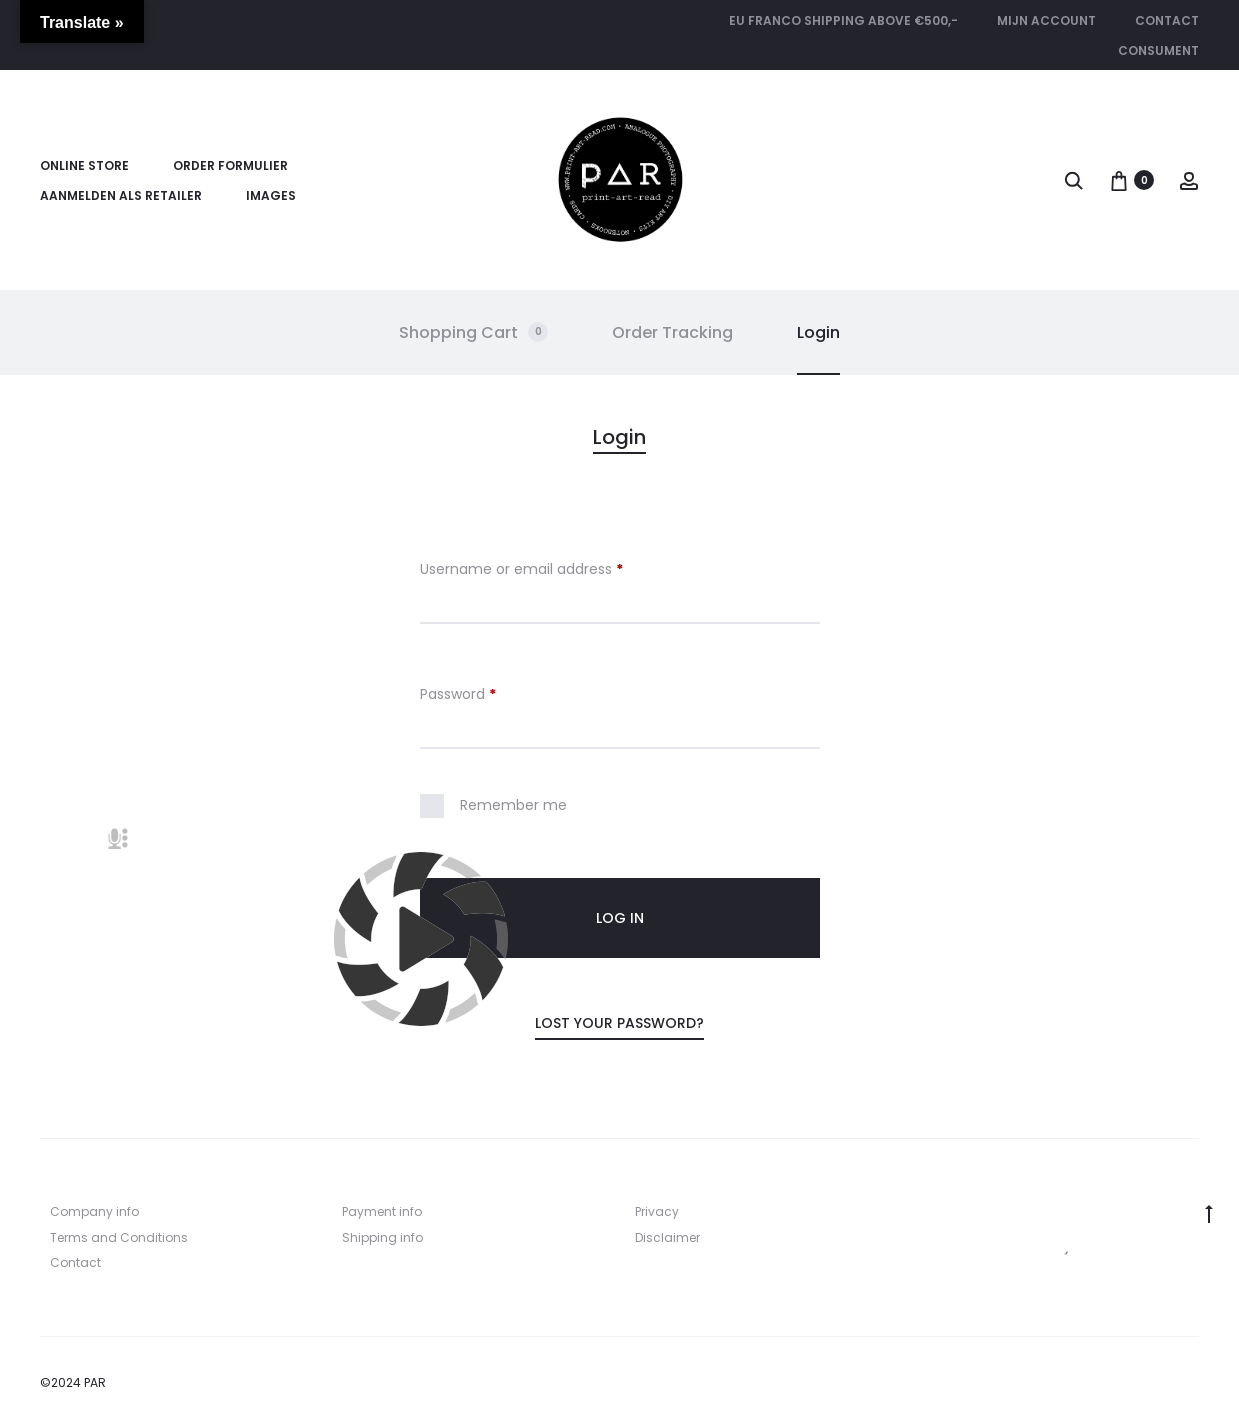 The image size is (1239, 1428). What do you see at coordinates (421, 939) in the screenshot?
I see `open lollypop music player` at bounding box center [421, 939].